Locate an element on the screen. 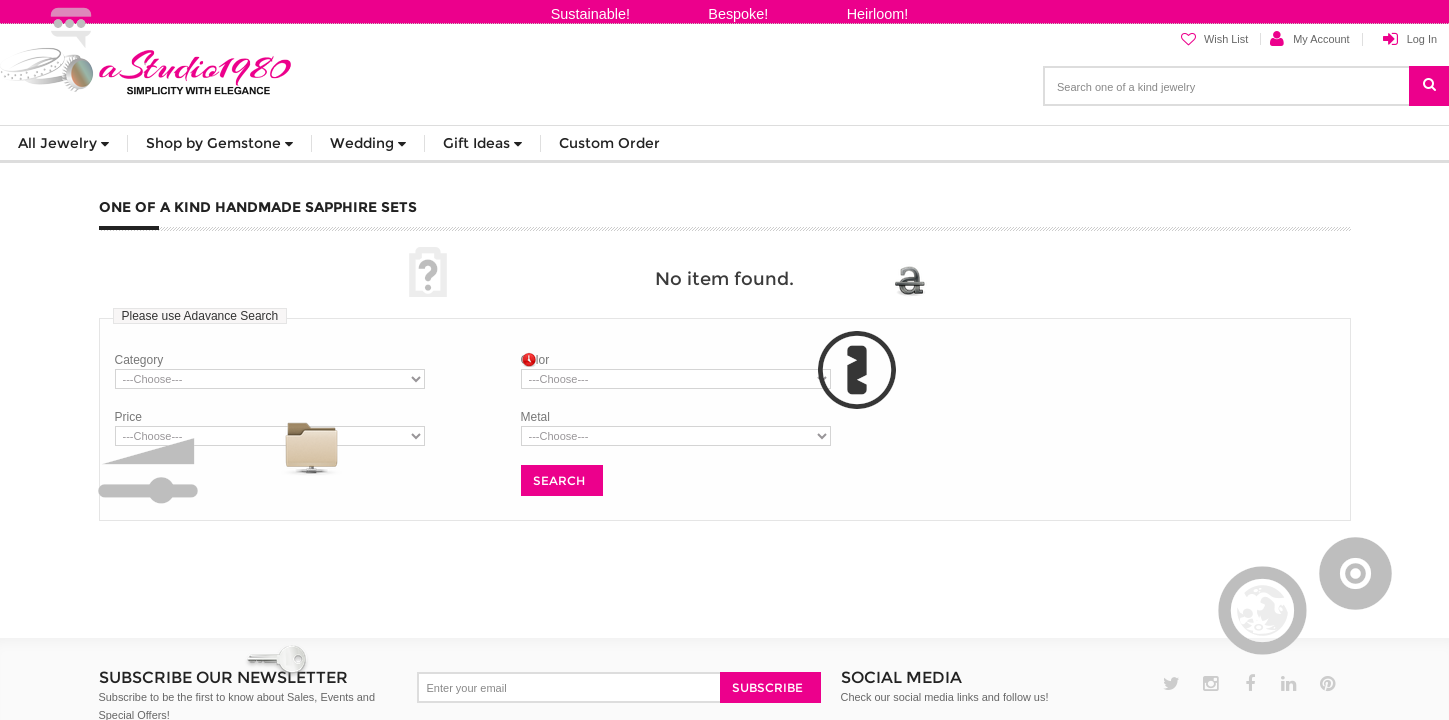 The image size is (1449, 720). enter password to continue is located at coordinates (277, 660).